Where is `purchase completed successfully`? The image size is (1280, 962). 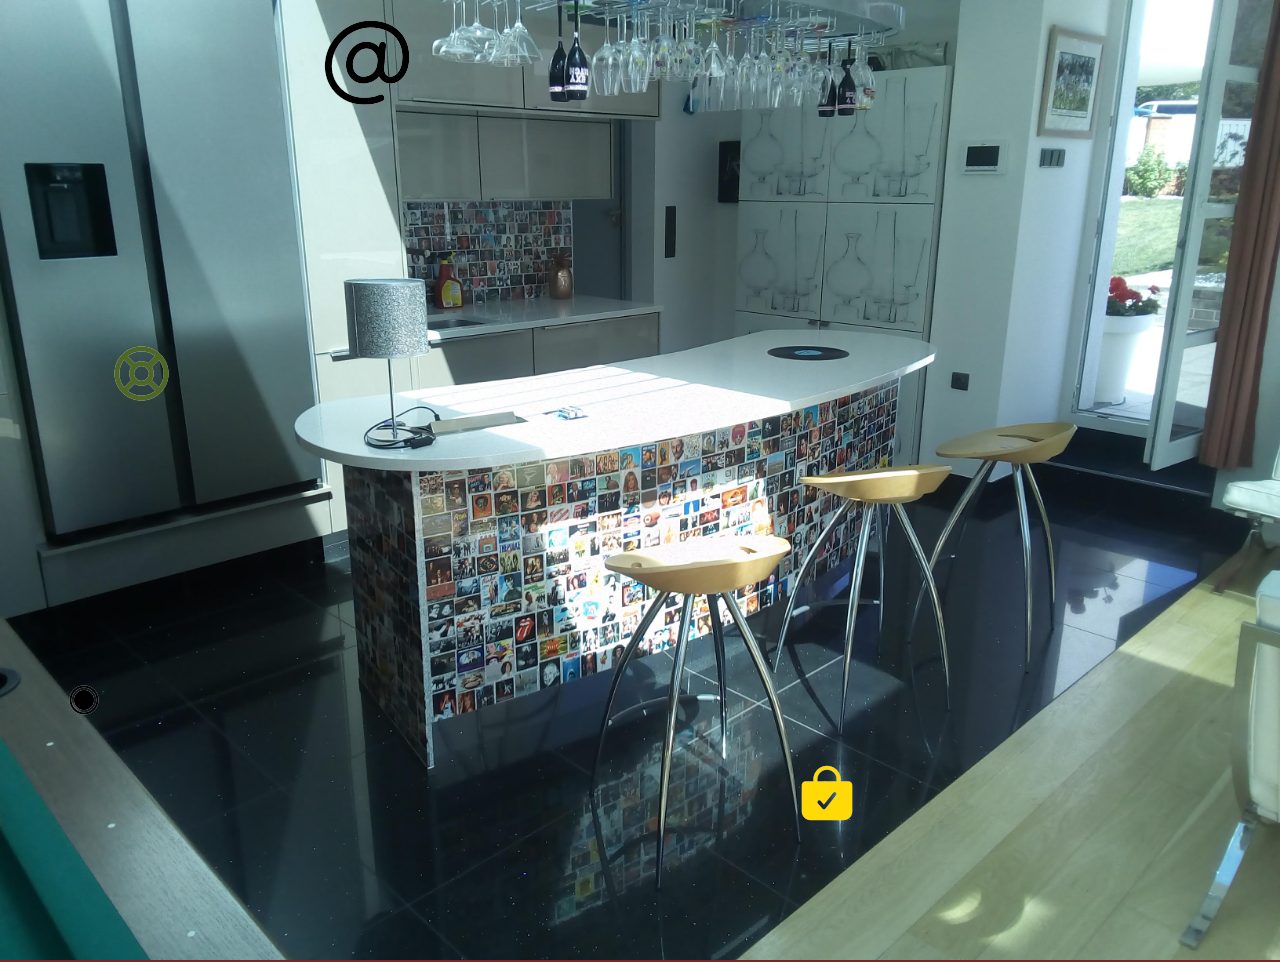
purchase completed successfully is located at coordinates (827, 793).